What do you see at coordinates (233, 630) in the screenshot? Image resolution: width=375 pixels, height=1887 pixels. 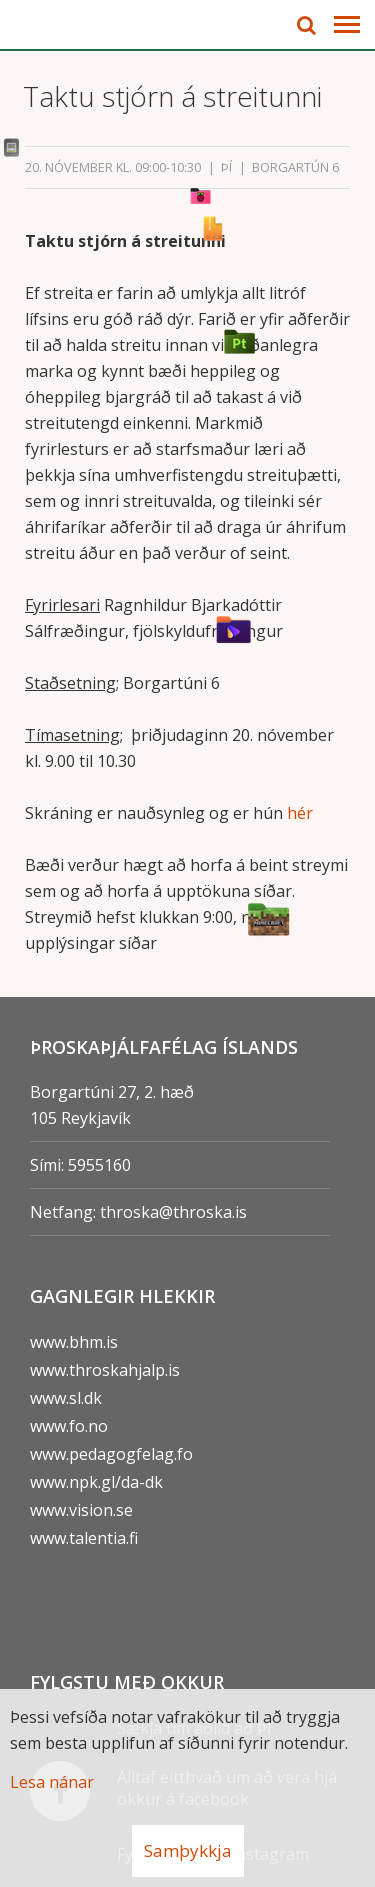 I see `open wondershare uniconverter project folder` at bounding box center [233, 630].